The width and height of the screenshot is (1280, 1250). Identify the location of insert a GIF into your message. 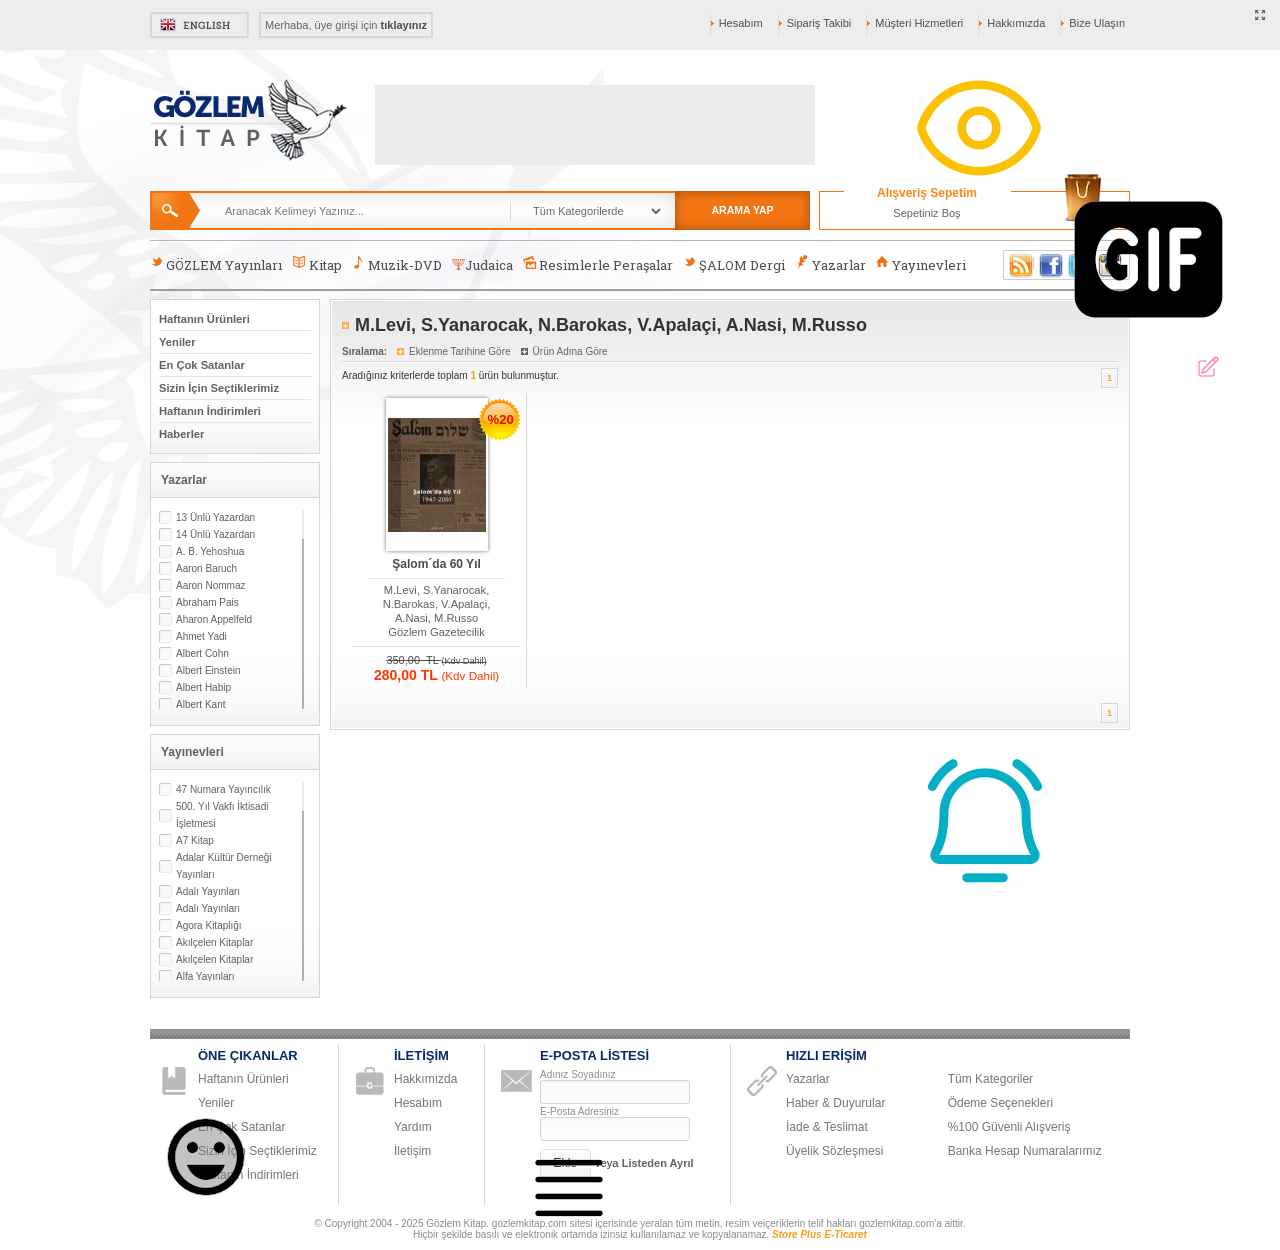
(1148, 259).